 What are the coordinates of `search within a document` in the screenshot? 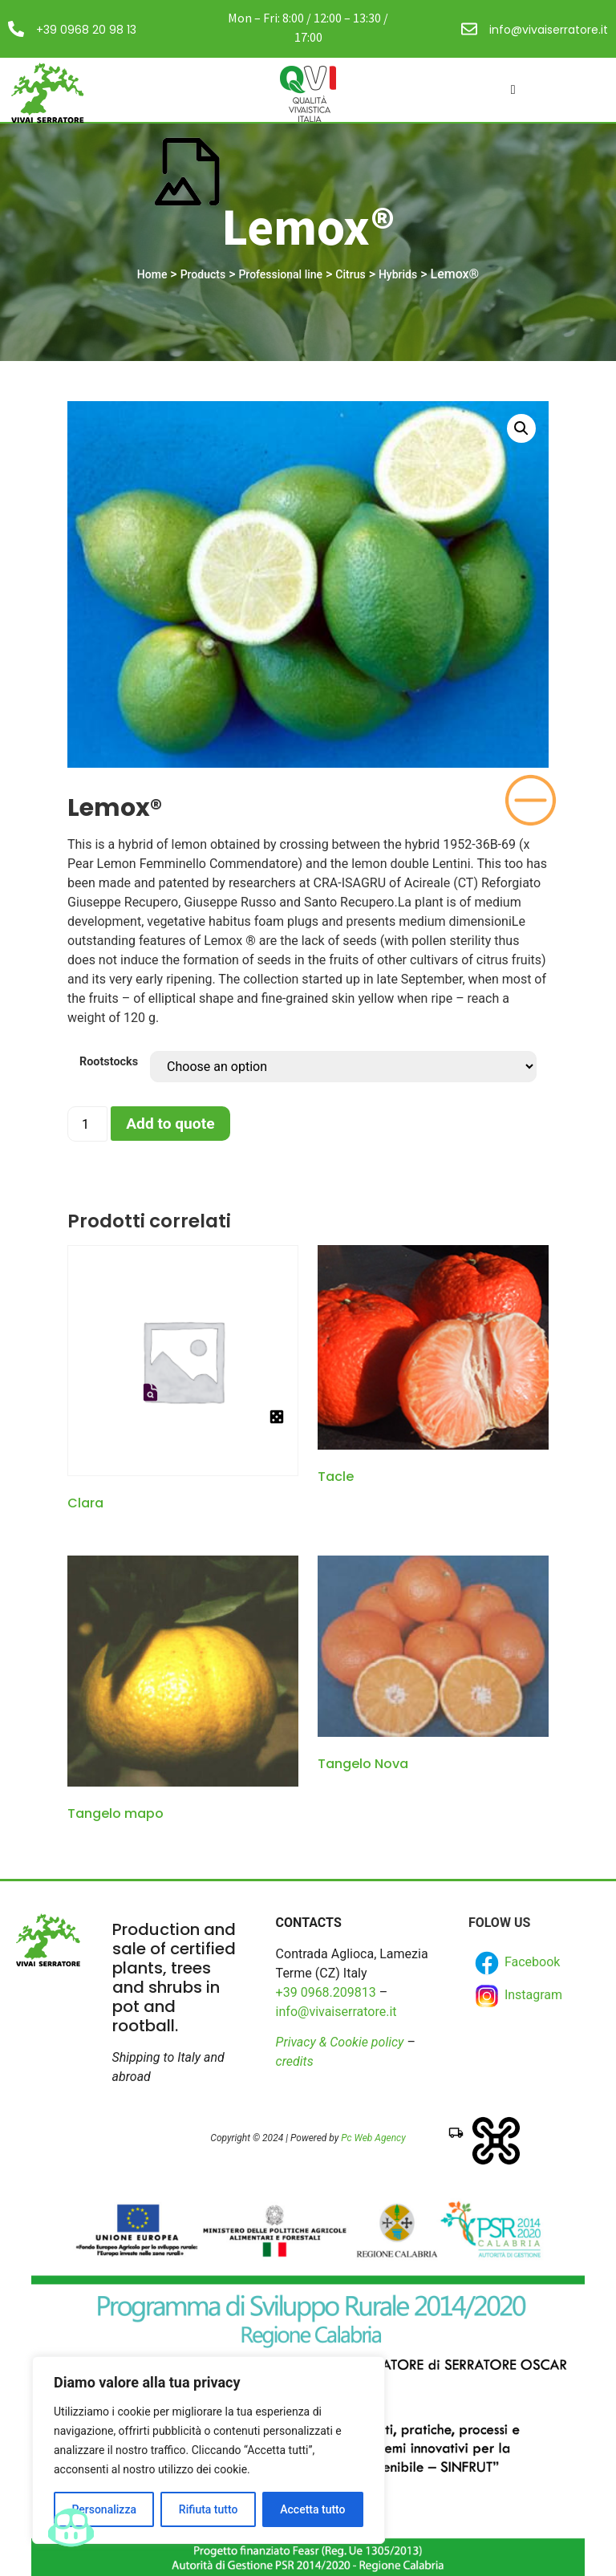 It's located at (150, 1392).